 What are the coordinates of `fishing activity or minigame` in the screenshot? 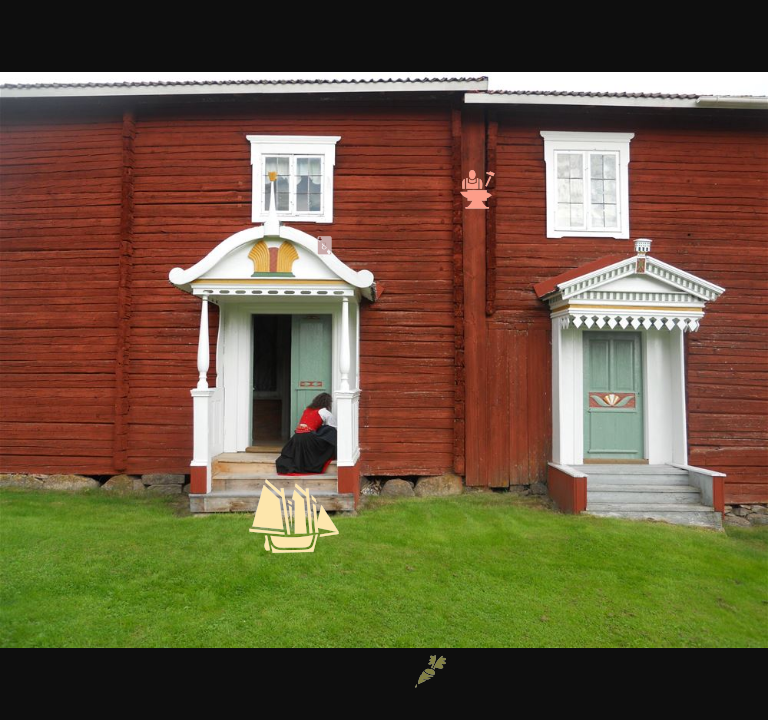 It's located at (294, 516).